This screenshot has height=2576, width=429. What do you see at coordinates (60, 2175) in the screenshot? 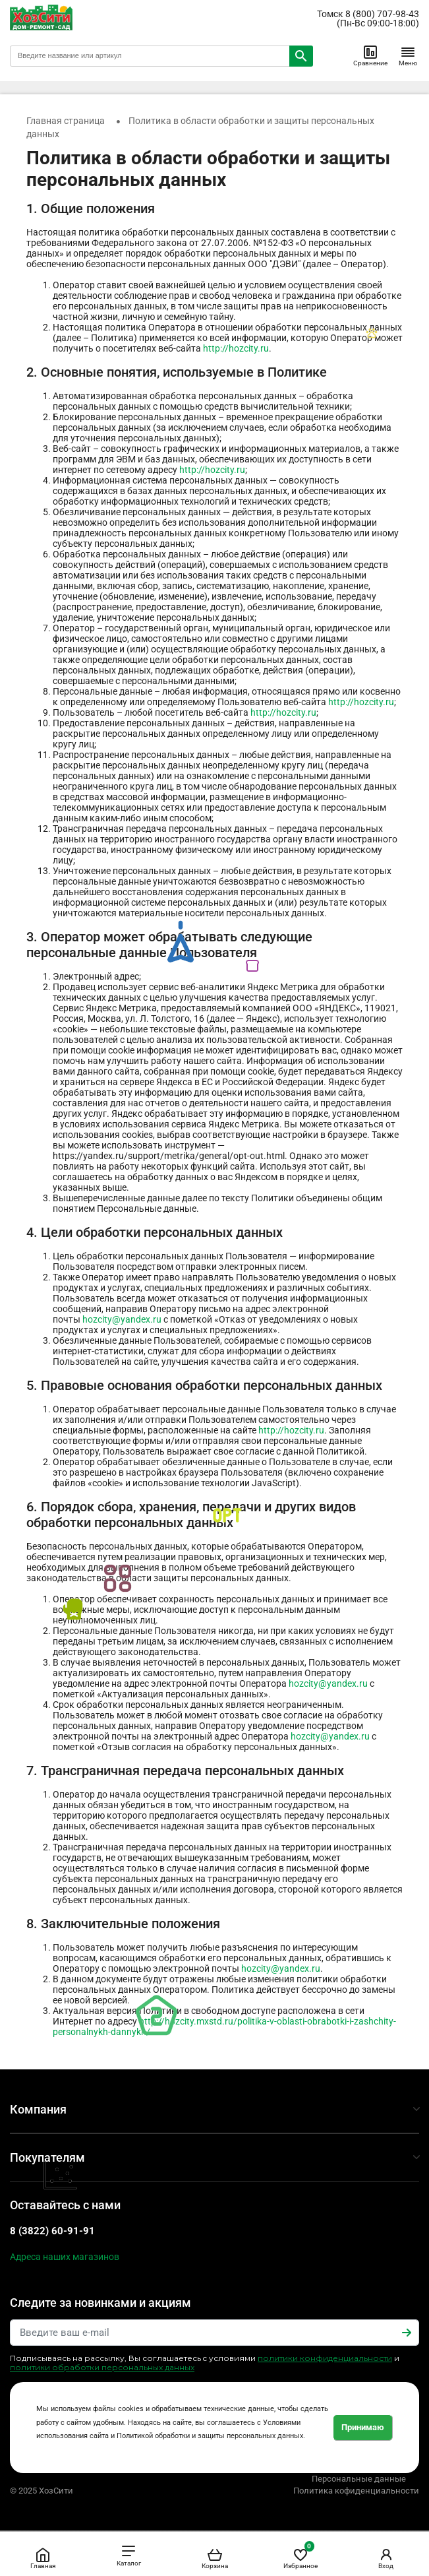
I see `view scatter plot data` at bounding box center [60, 2175].